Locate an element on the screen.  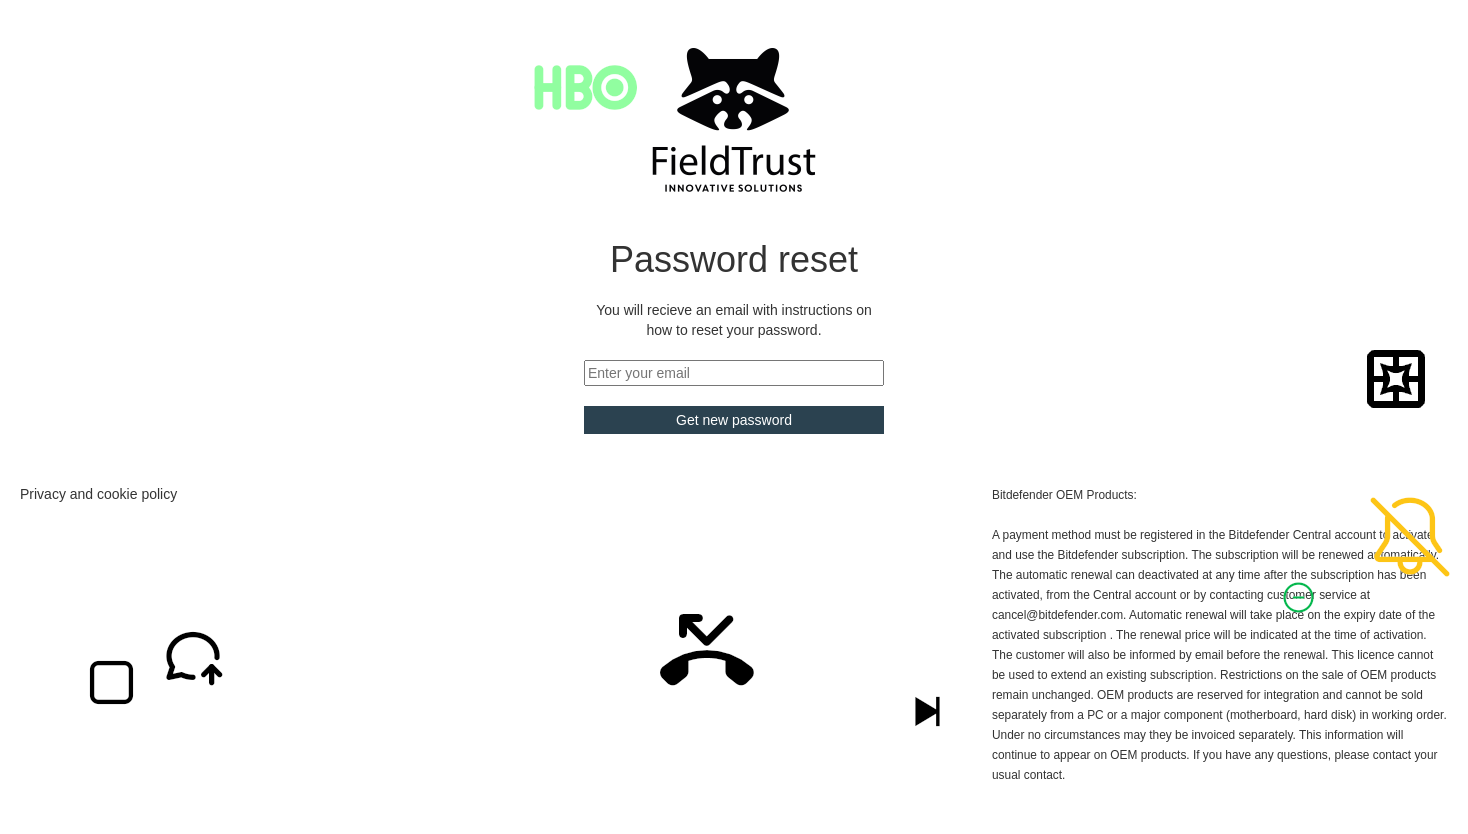
stop media playback is located at coordinates (111, 682).